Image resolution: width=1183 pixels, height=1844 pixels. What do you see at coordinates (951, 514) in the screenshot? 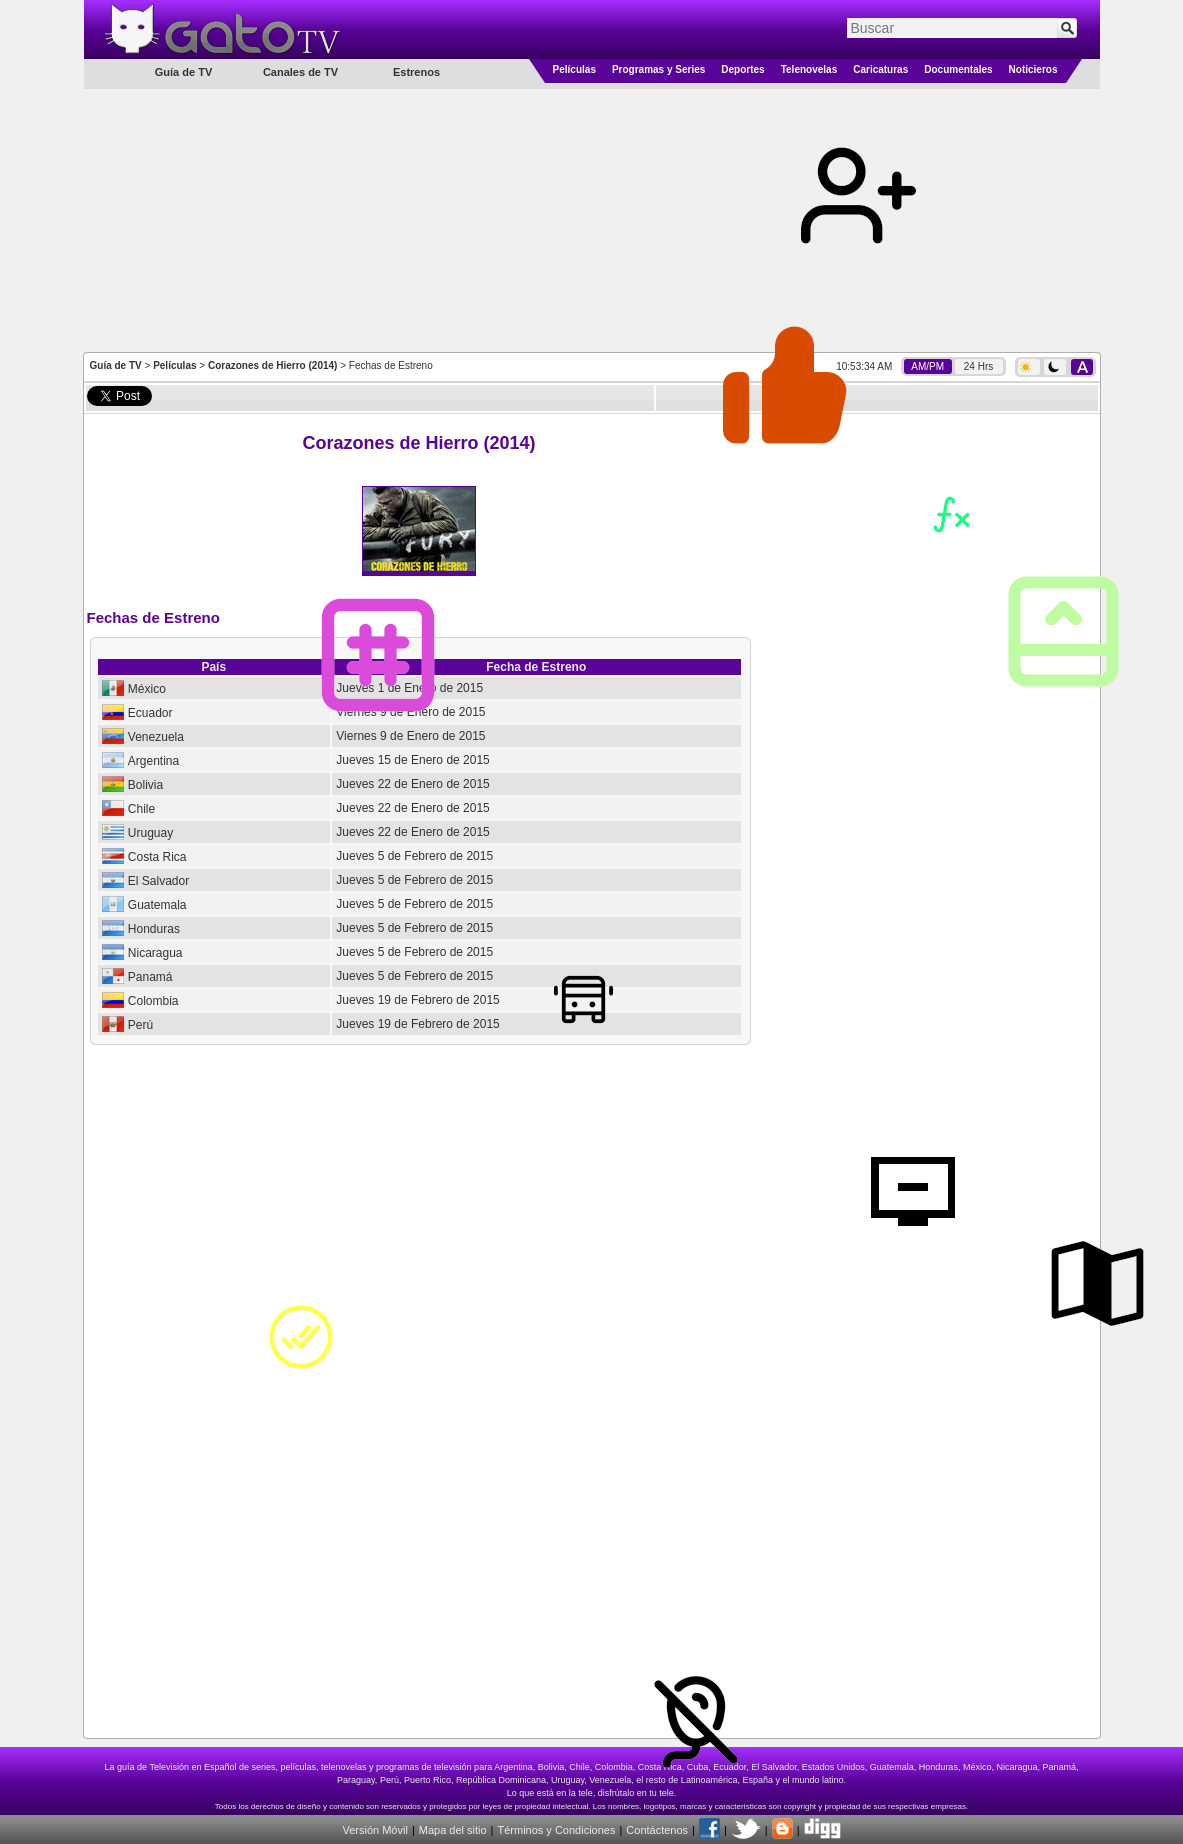
I see `insert a mathematical function or formula` at bounding box center [951, 514].